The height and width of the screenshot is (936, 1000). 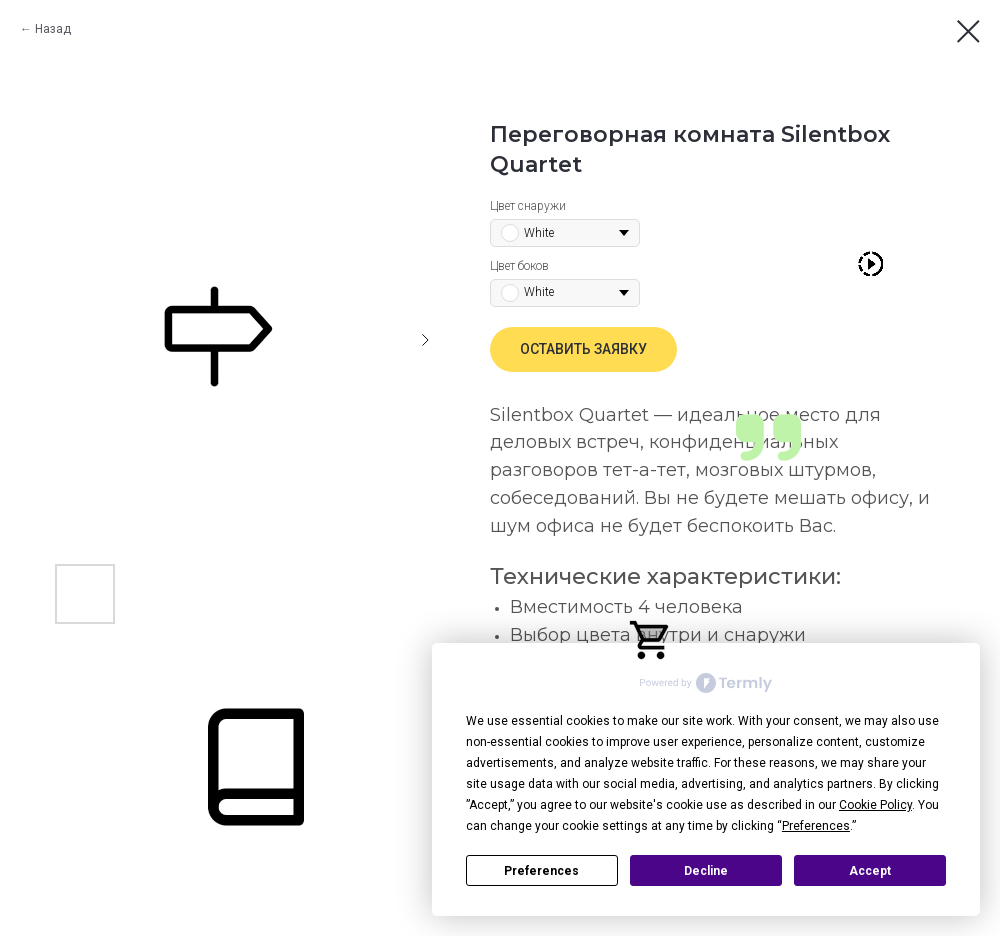 I want to click on access grocery shopping list or cart, so click(x=651, y=640).